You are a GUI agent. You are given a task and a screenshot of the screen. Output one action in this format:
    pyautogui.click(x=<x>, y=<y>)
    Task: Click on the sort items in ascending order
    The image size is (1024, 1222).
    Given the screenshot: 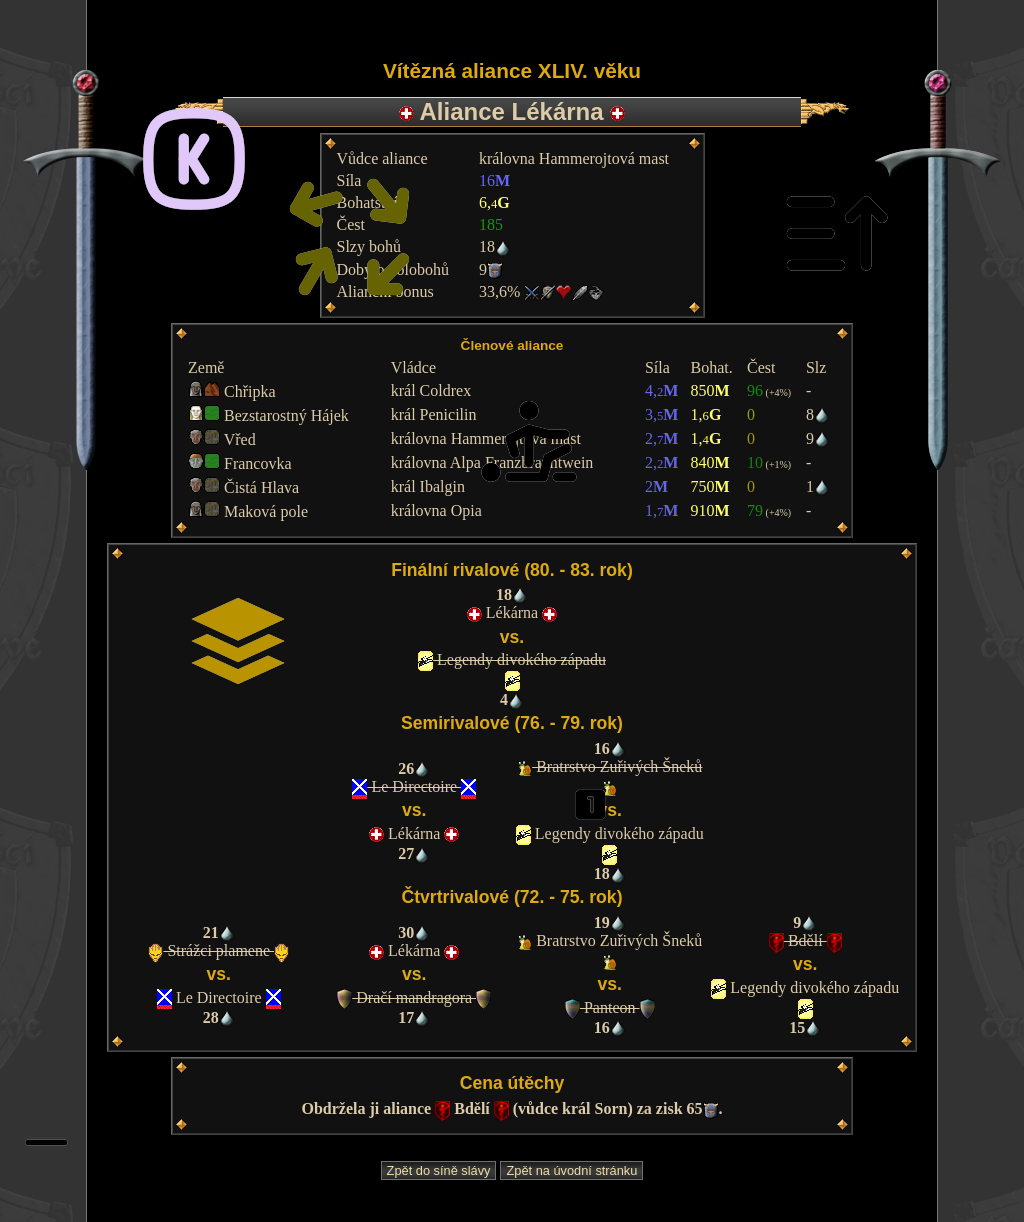 What is the action you would take?
    pyautogui.click(x=834, y=233)
    